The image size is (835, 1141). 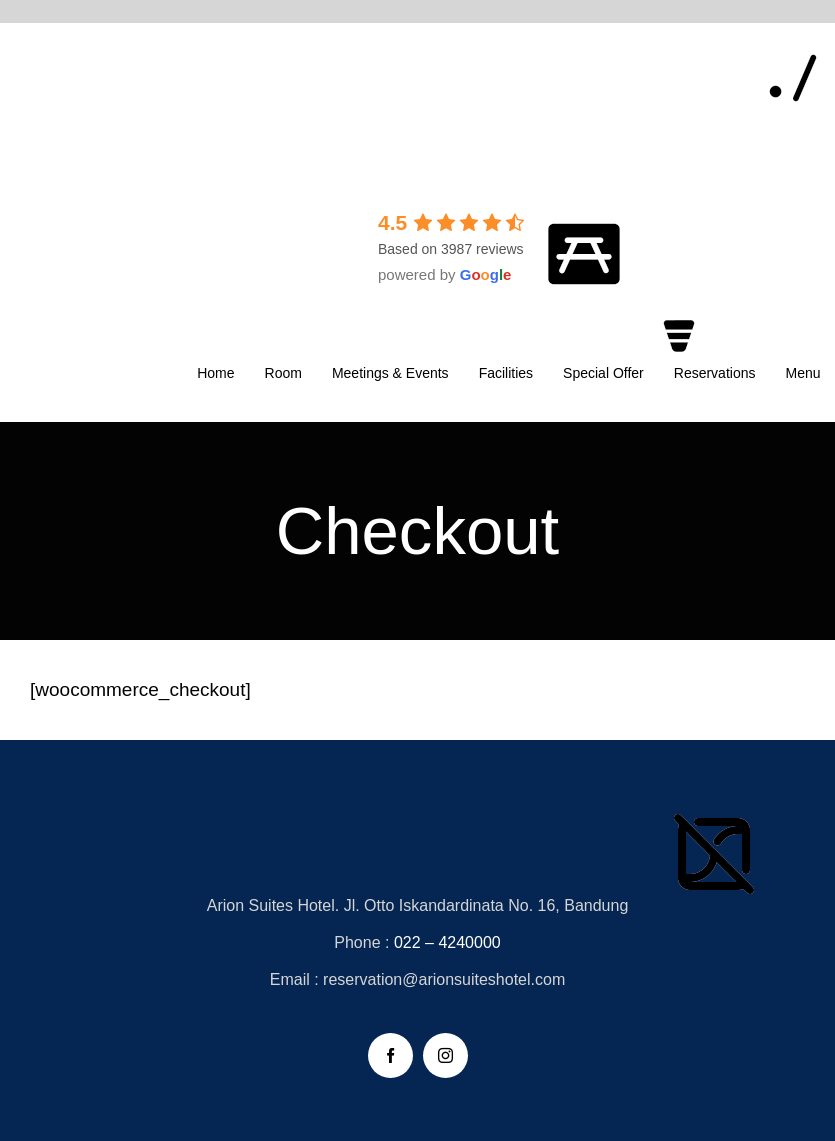 What do you see at coordinates (793, 78) in the screenshot?
I see `indicates a relative file path reference` at bounding box center [793, 78].